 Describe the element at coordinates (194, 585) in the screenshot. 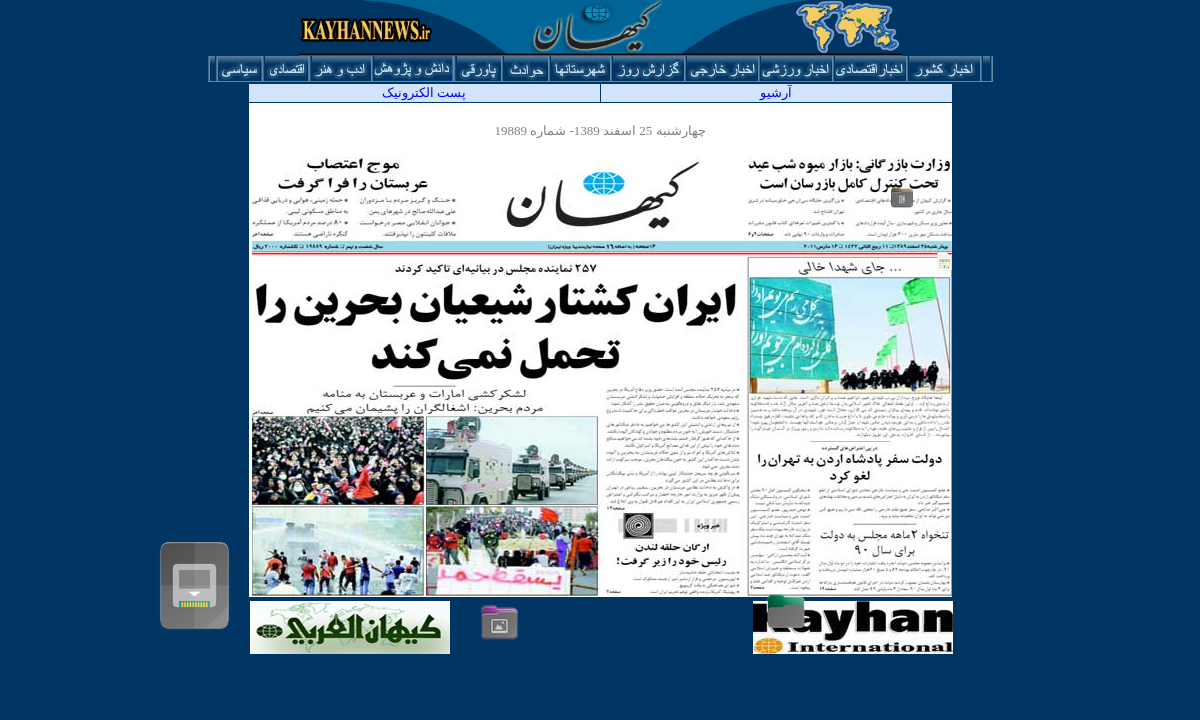

I see `gameboy ROM file type indicator` at that location.